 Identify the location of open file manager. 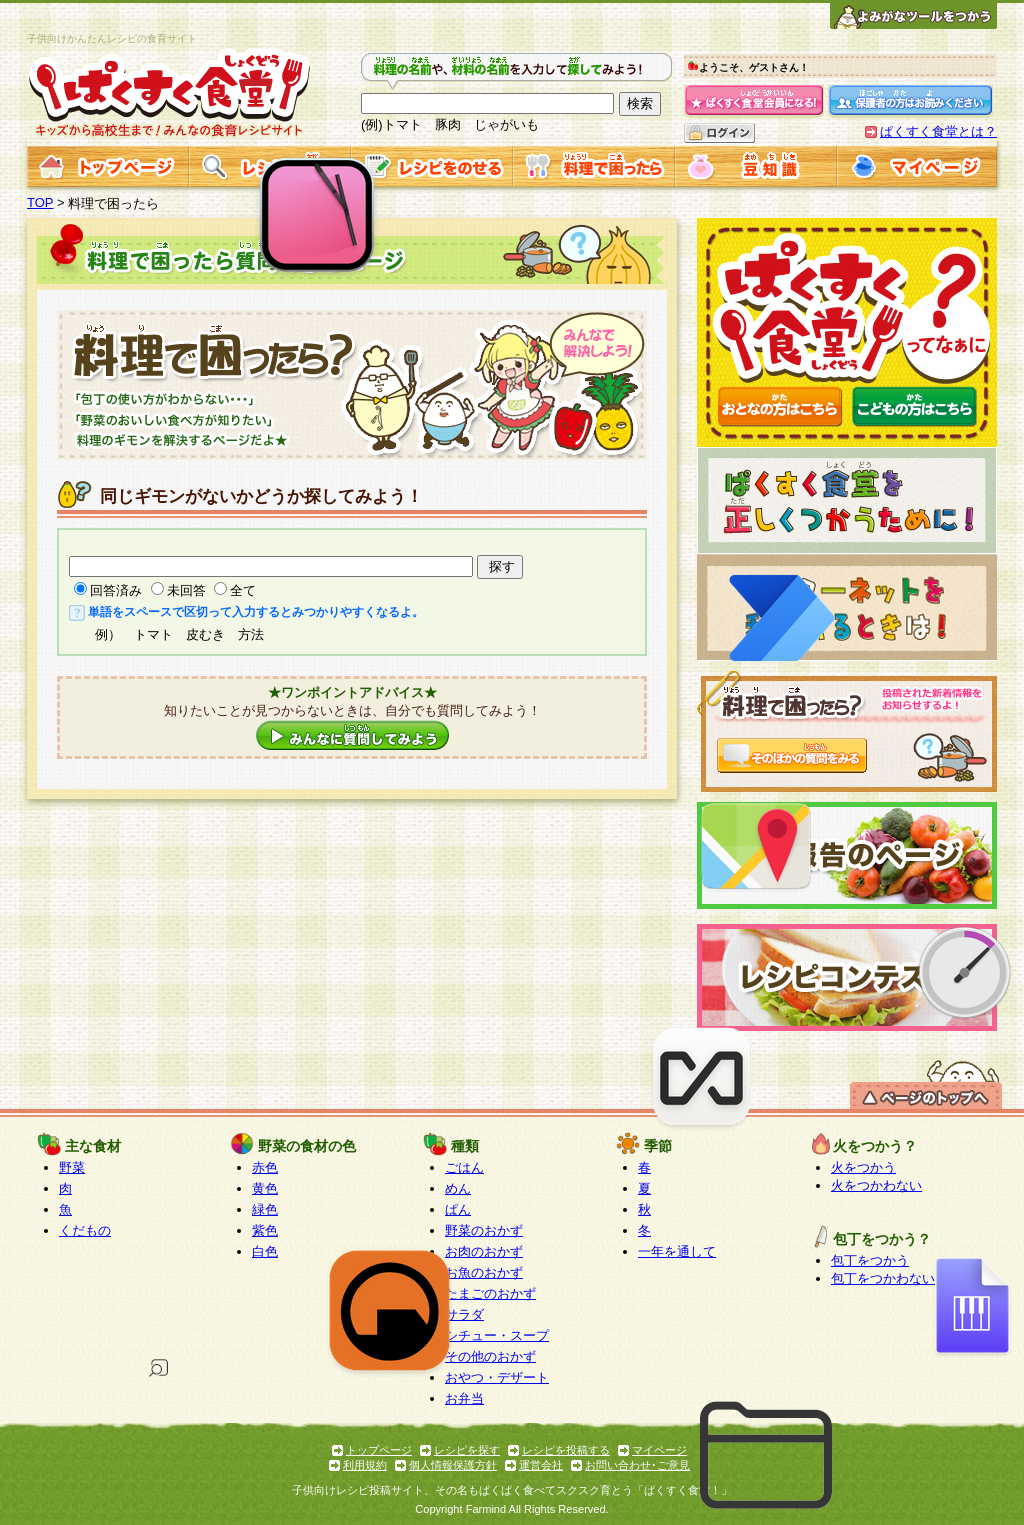
(766, 1451).